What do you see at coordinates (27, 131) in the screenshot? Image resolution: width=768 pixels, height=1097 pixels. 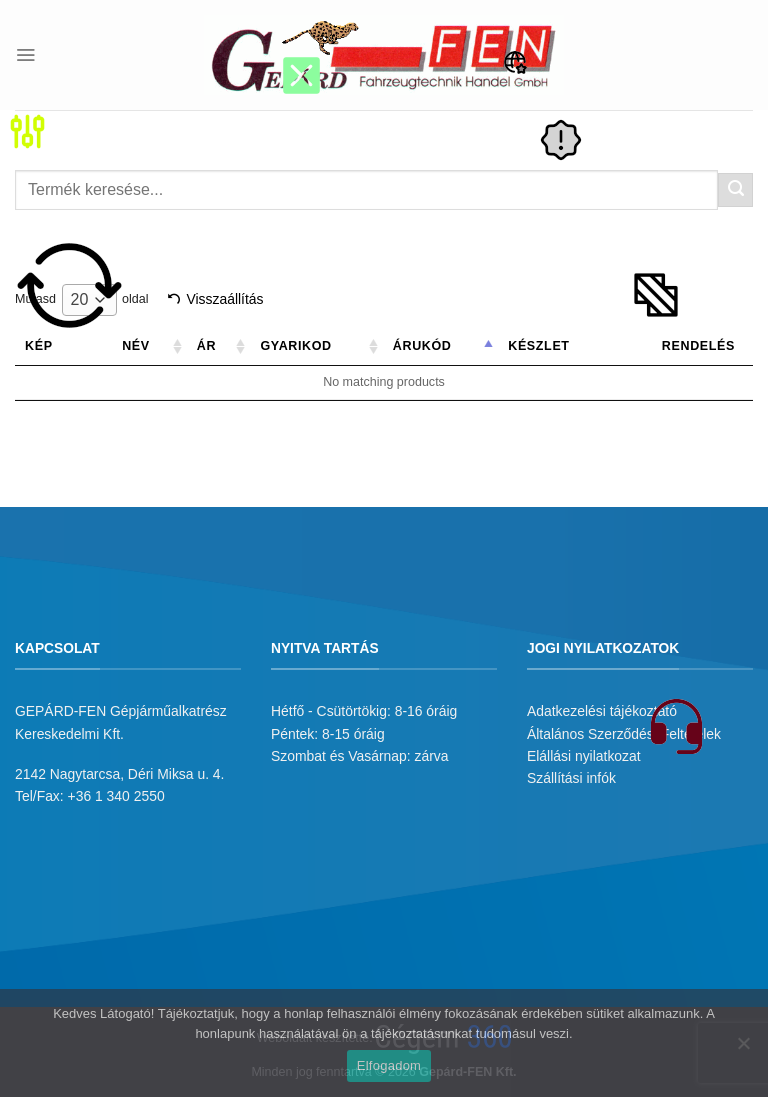 I see `view candlestick chart for stock or crypto data` at bounding box center [27, 131].